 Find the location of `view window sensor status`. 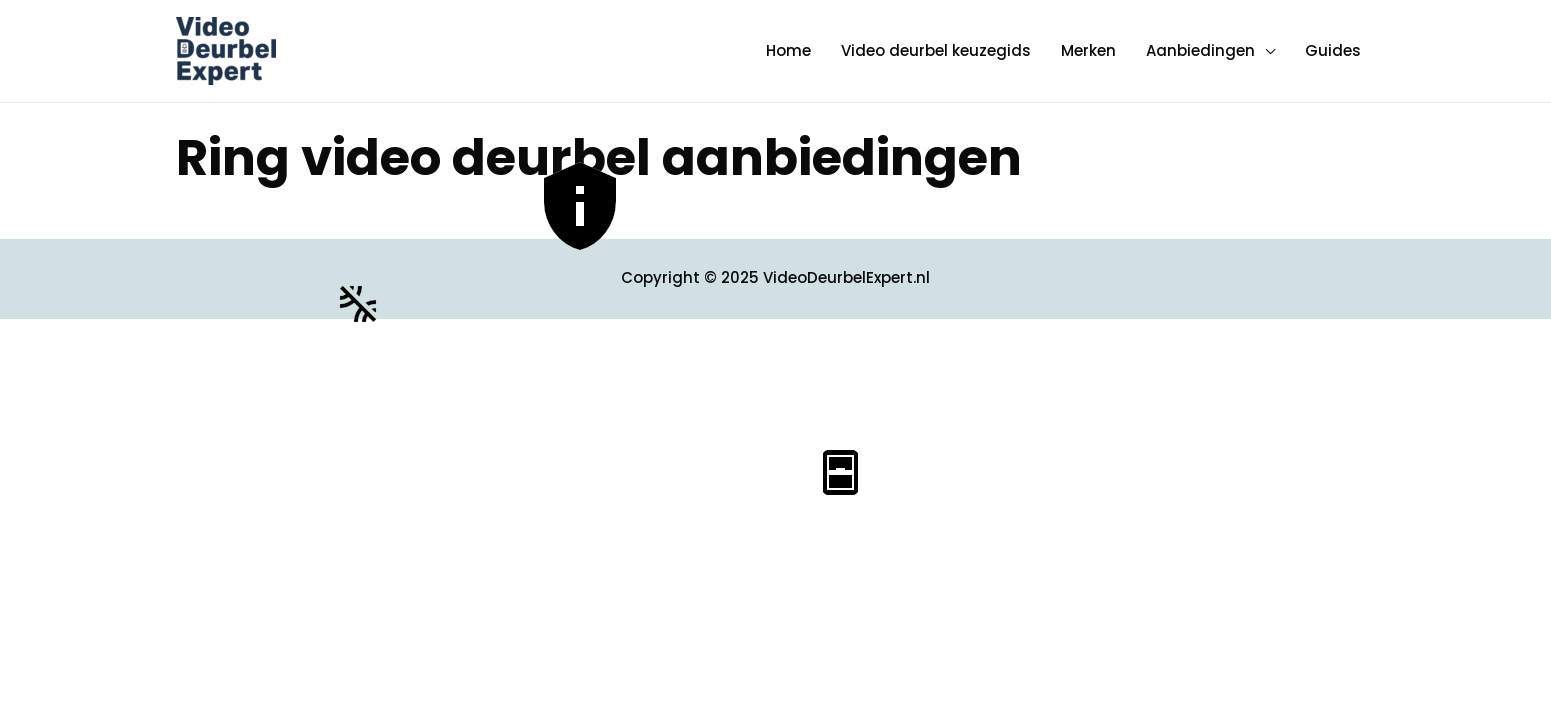

view window sensor status is located at coordinates (840, 472).